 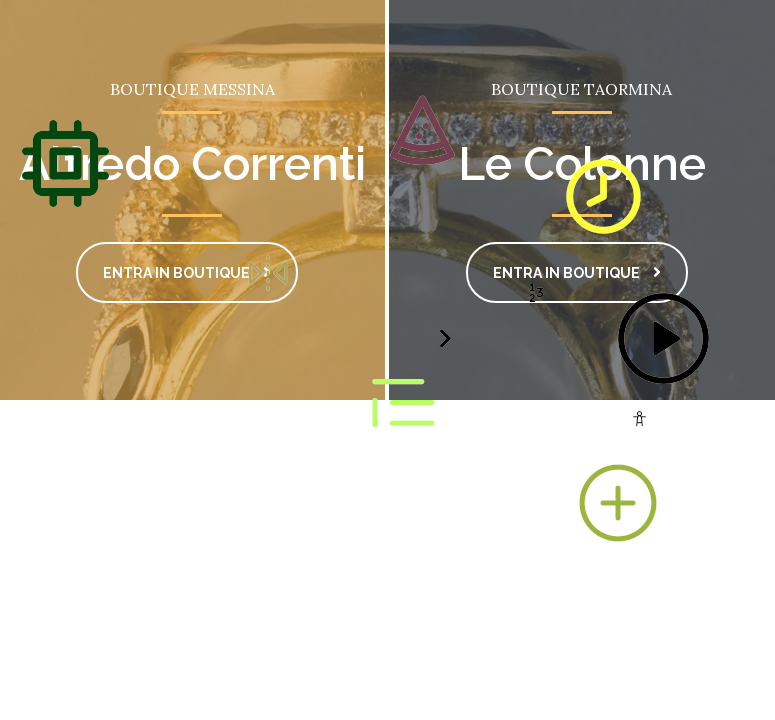 I want to click on mirror or flip content horizontally, so click(x=268, y=273).